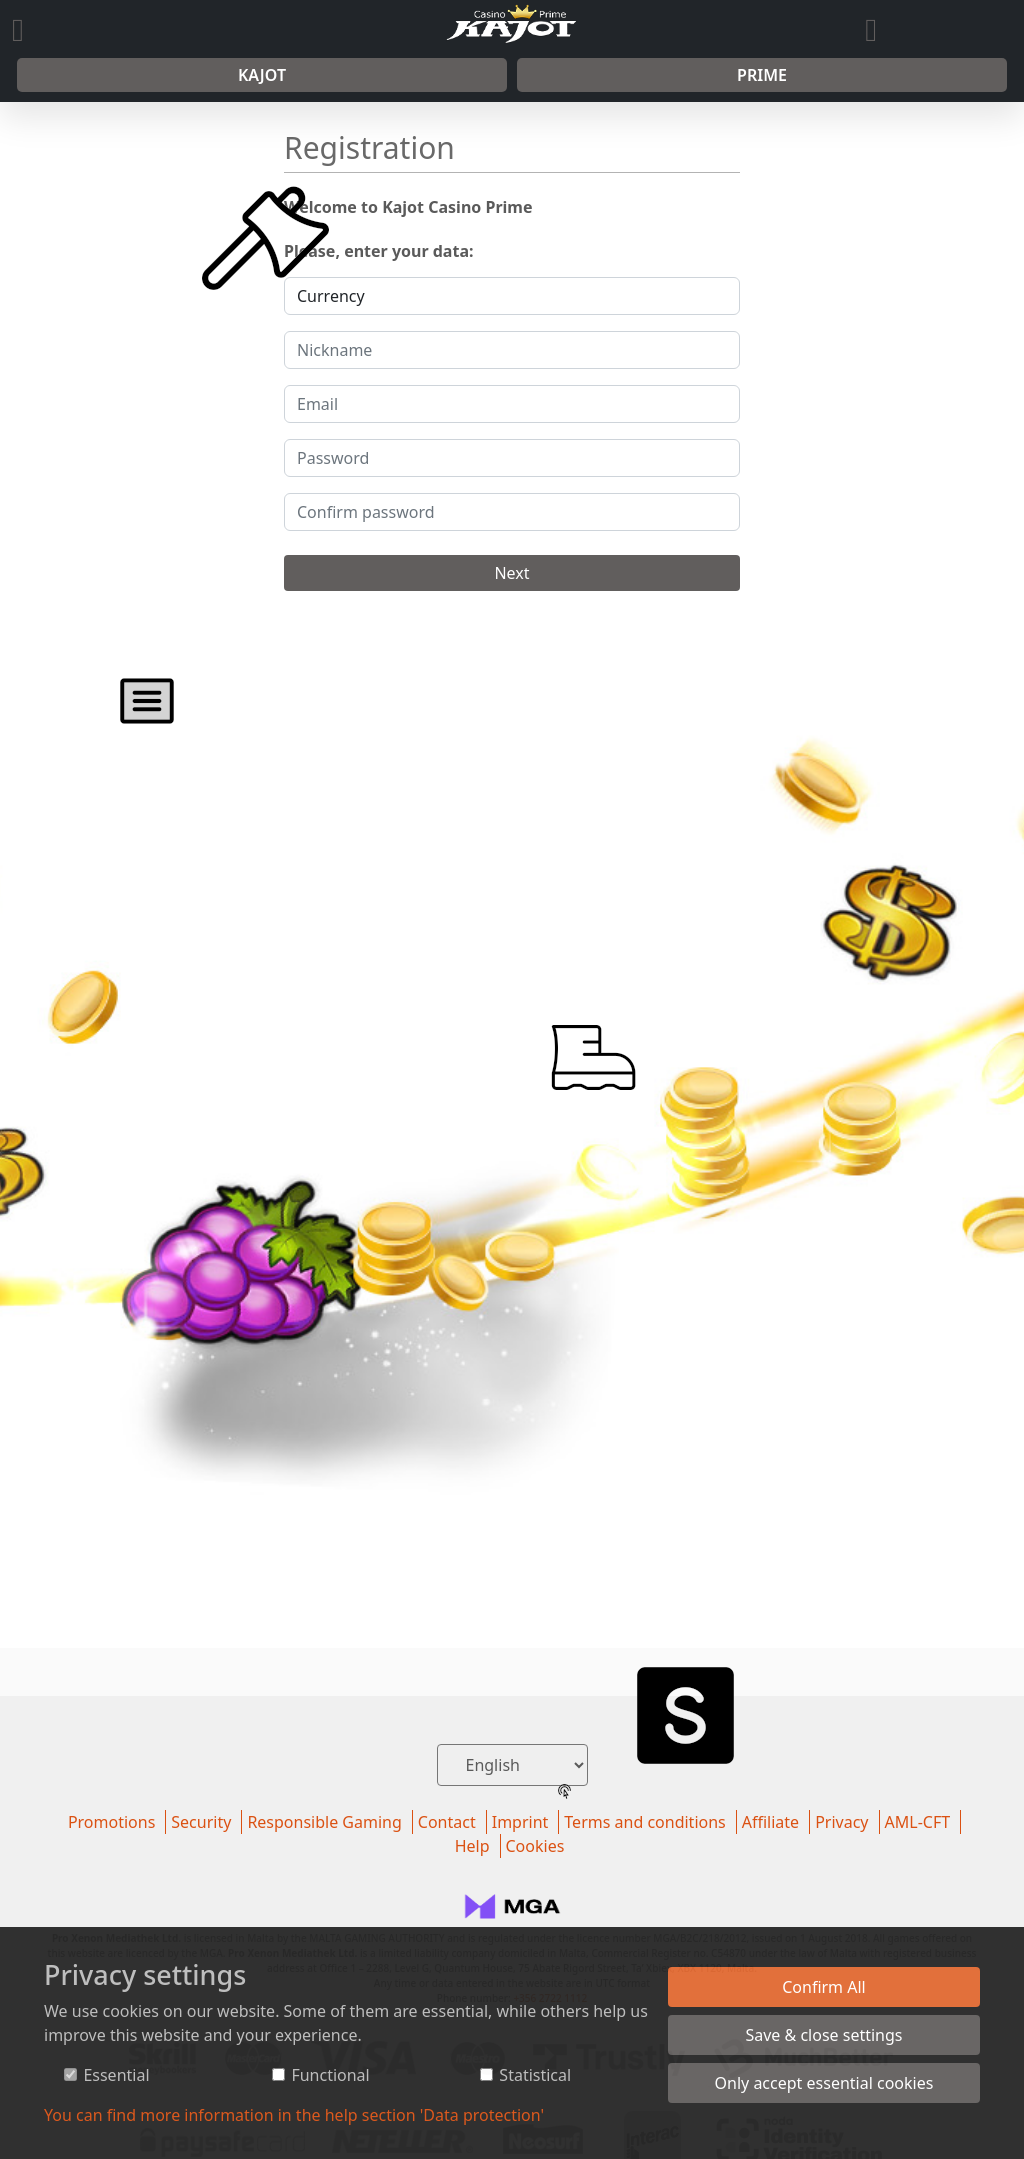 Image resolution: width=1024 pixels, height=2159 pixels. Describe the element at coordinates (590, 1057) in the screenshot. I see `view footwear or shoe category` at that location.